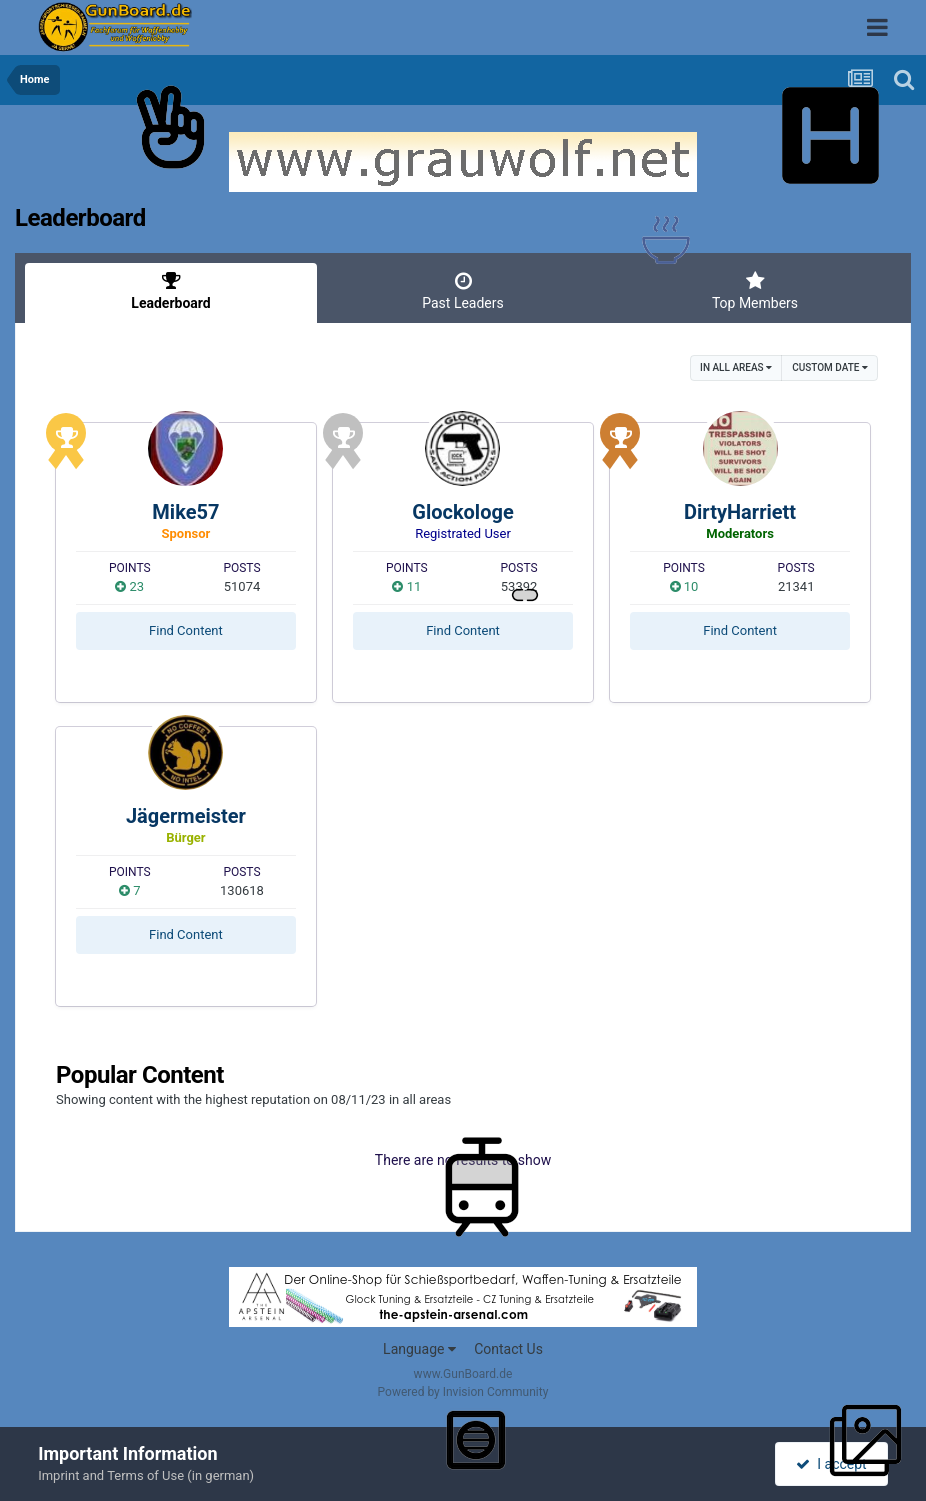 The image size is (926, 1501). Describe the element at coordinates (830, 135) in the screenshot. I see `format text as a heading` at that location.